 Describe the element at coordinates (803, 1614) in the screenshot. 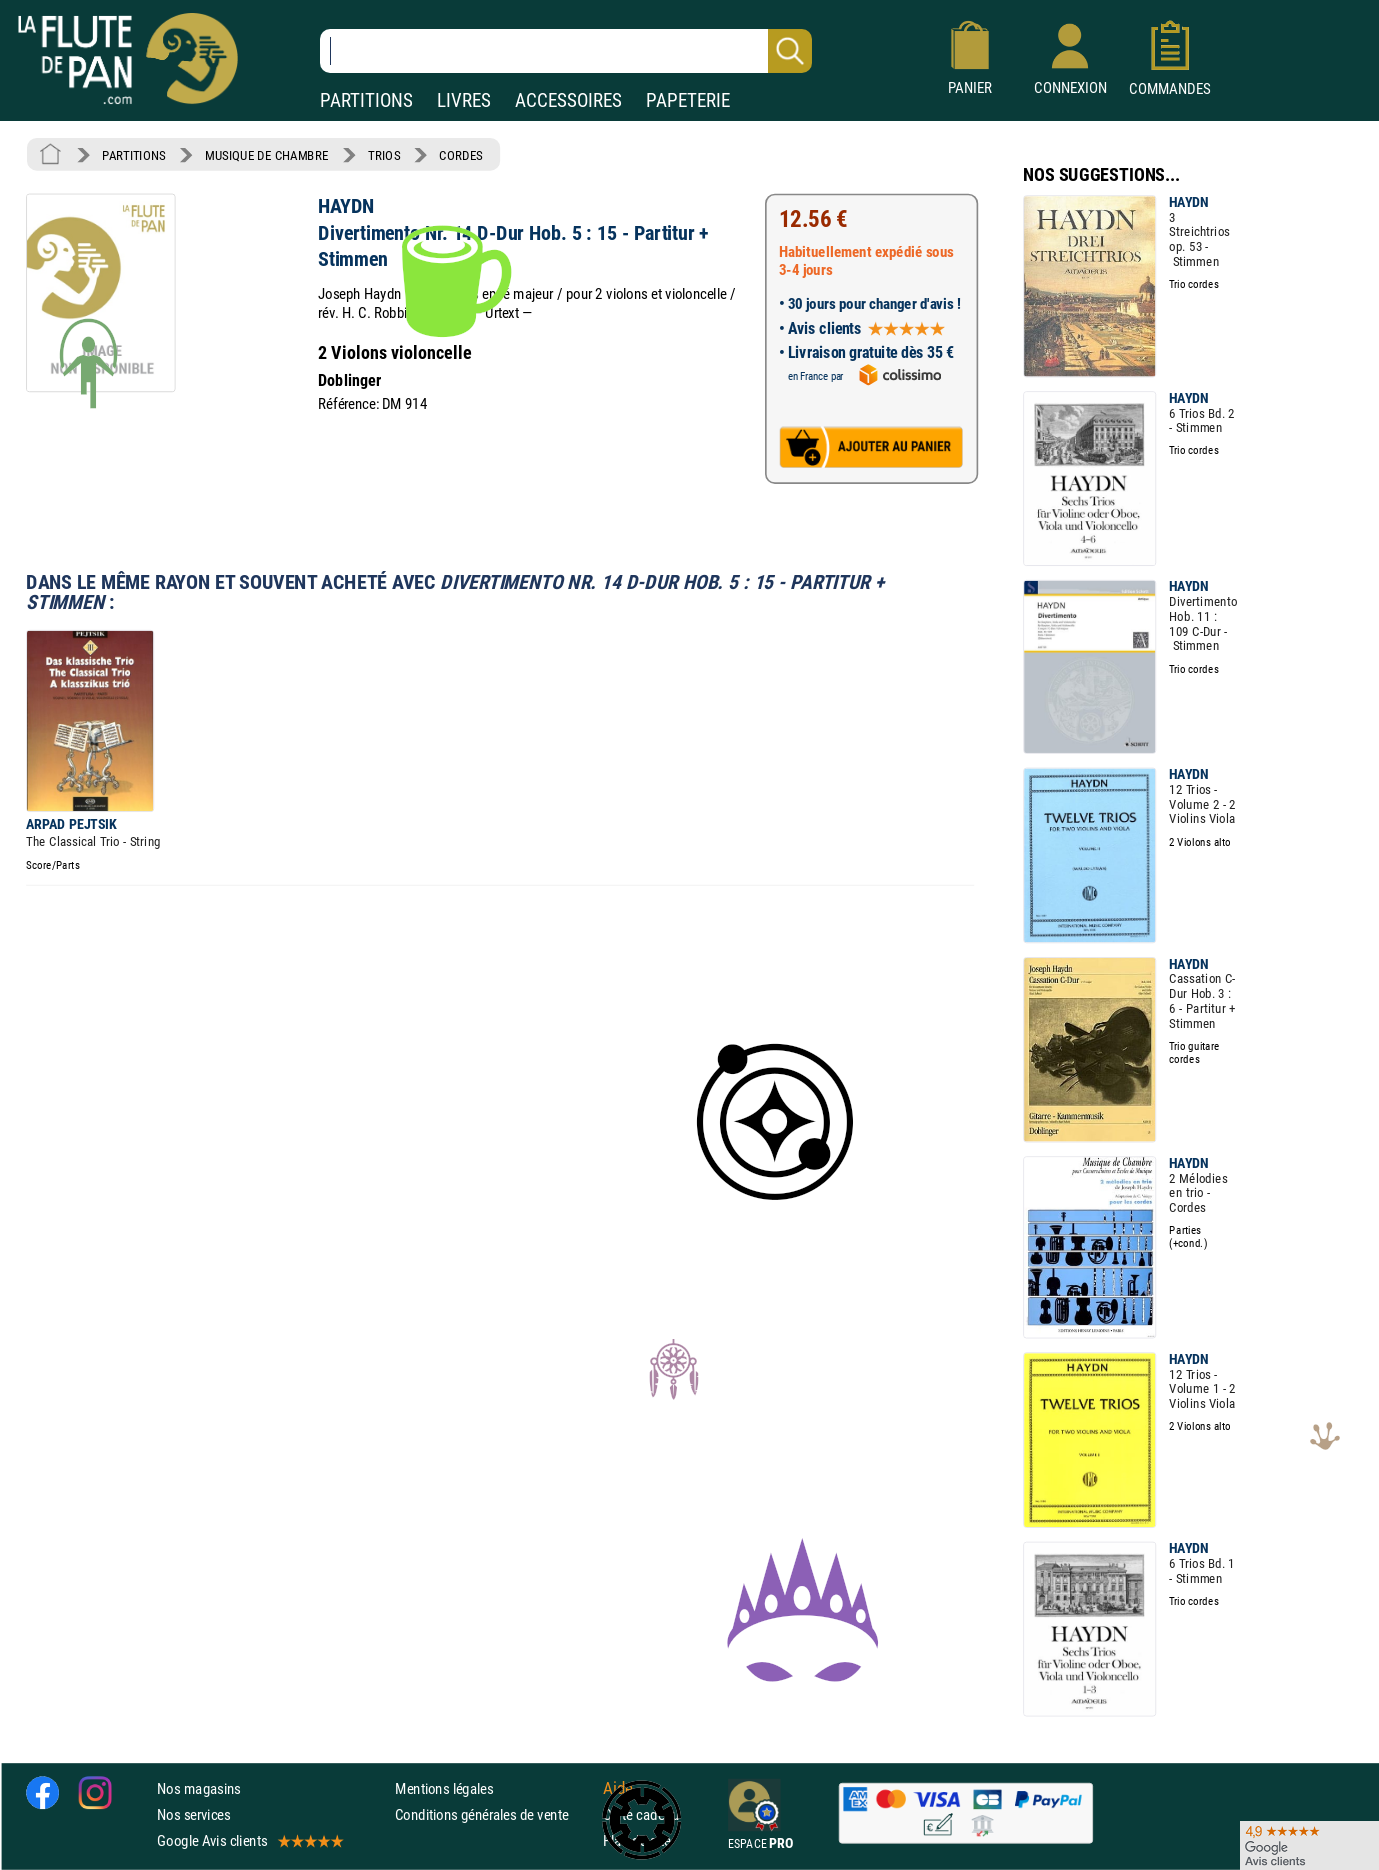

I see `indicates premium or VIP membership status` at that location.